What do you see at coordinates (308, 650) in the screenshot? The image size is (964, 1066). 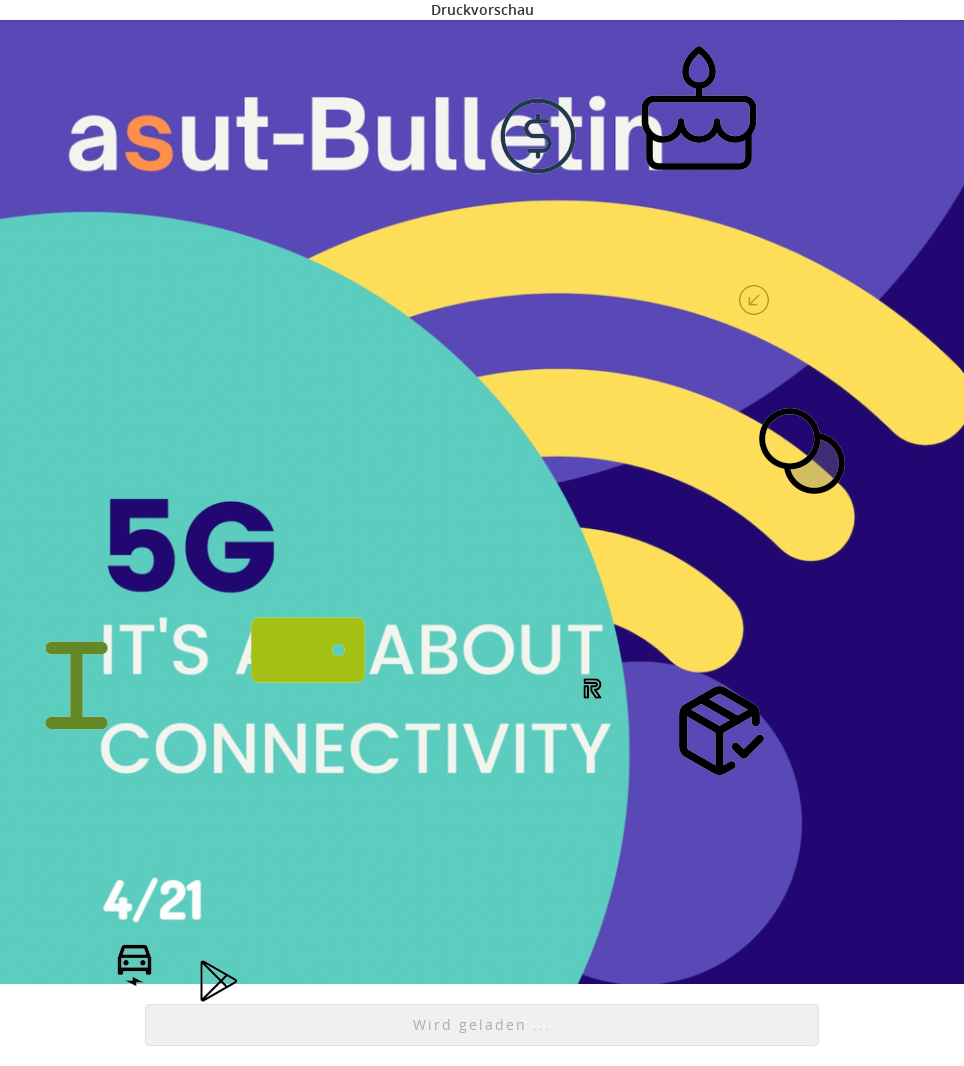 I see `access storage or disk management` at bounding box center [308, 650].